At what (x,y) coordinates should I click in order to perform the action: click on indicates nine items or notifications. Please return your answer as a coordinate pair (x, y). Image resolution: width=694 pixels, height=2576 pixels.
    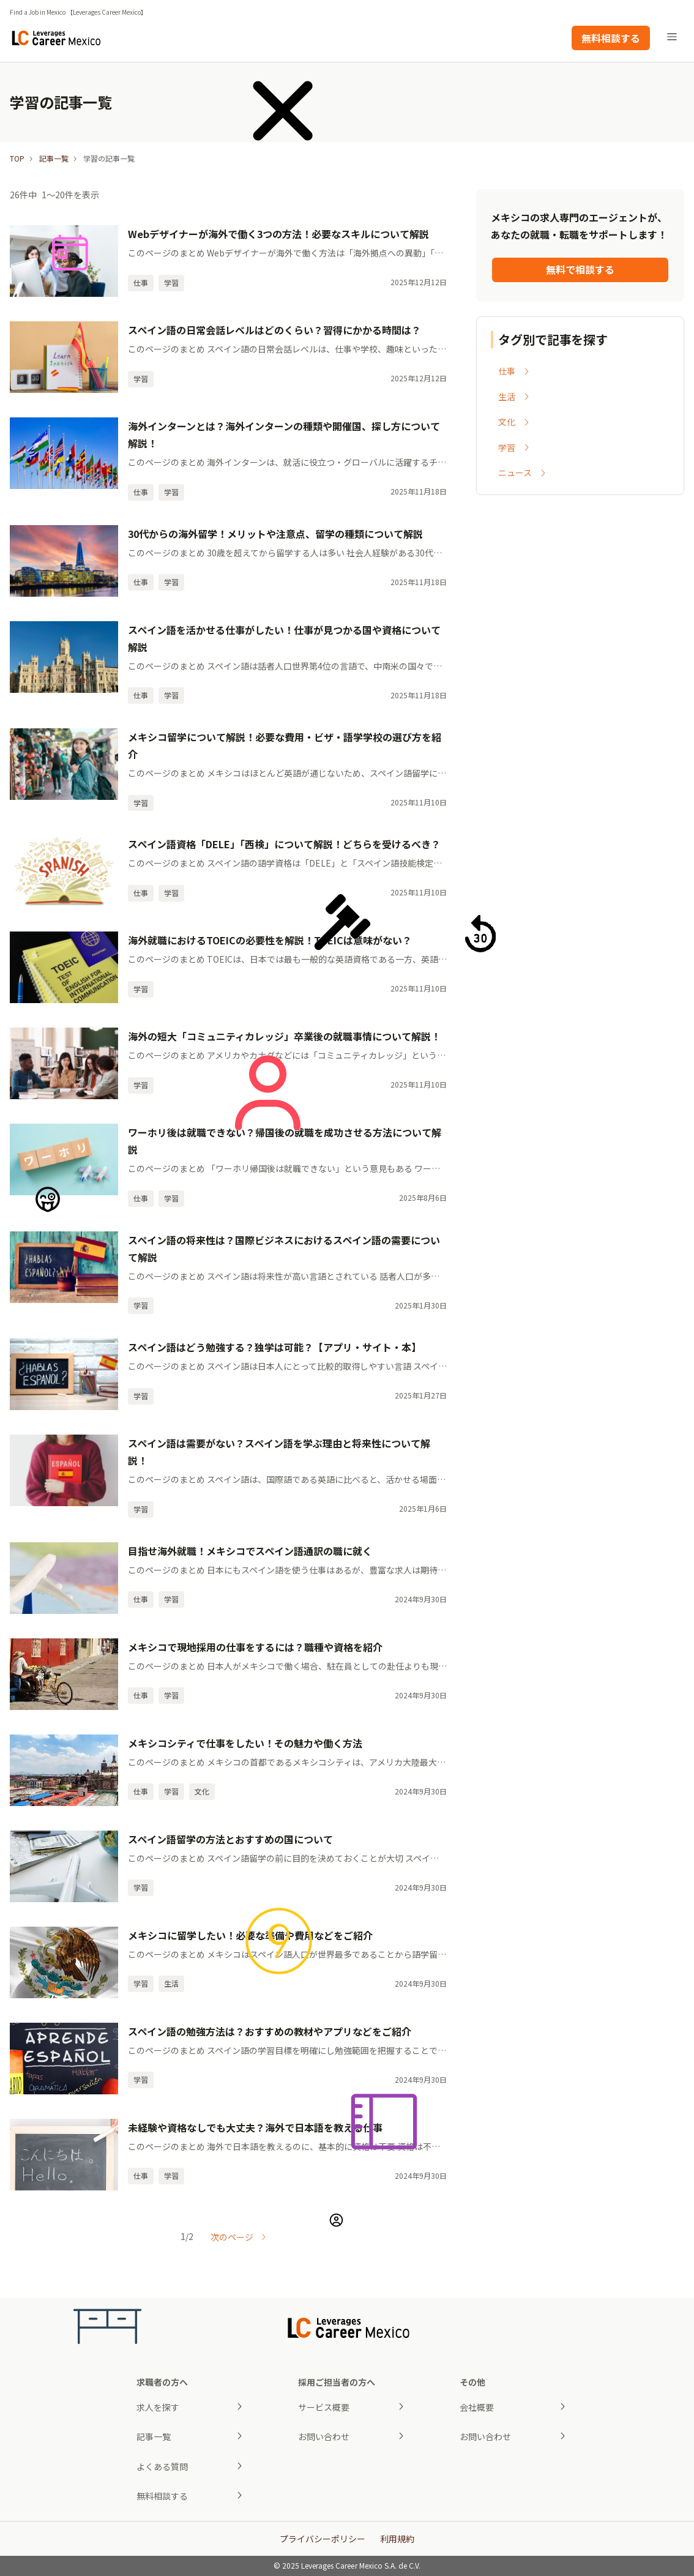
    Looking at the image, I should click on (278, 1941).